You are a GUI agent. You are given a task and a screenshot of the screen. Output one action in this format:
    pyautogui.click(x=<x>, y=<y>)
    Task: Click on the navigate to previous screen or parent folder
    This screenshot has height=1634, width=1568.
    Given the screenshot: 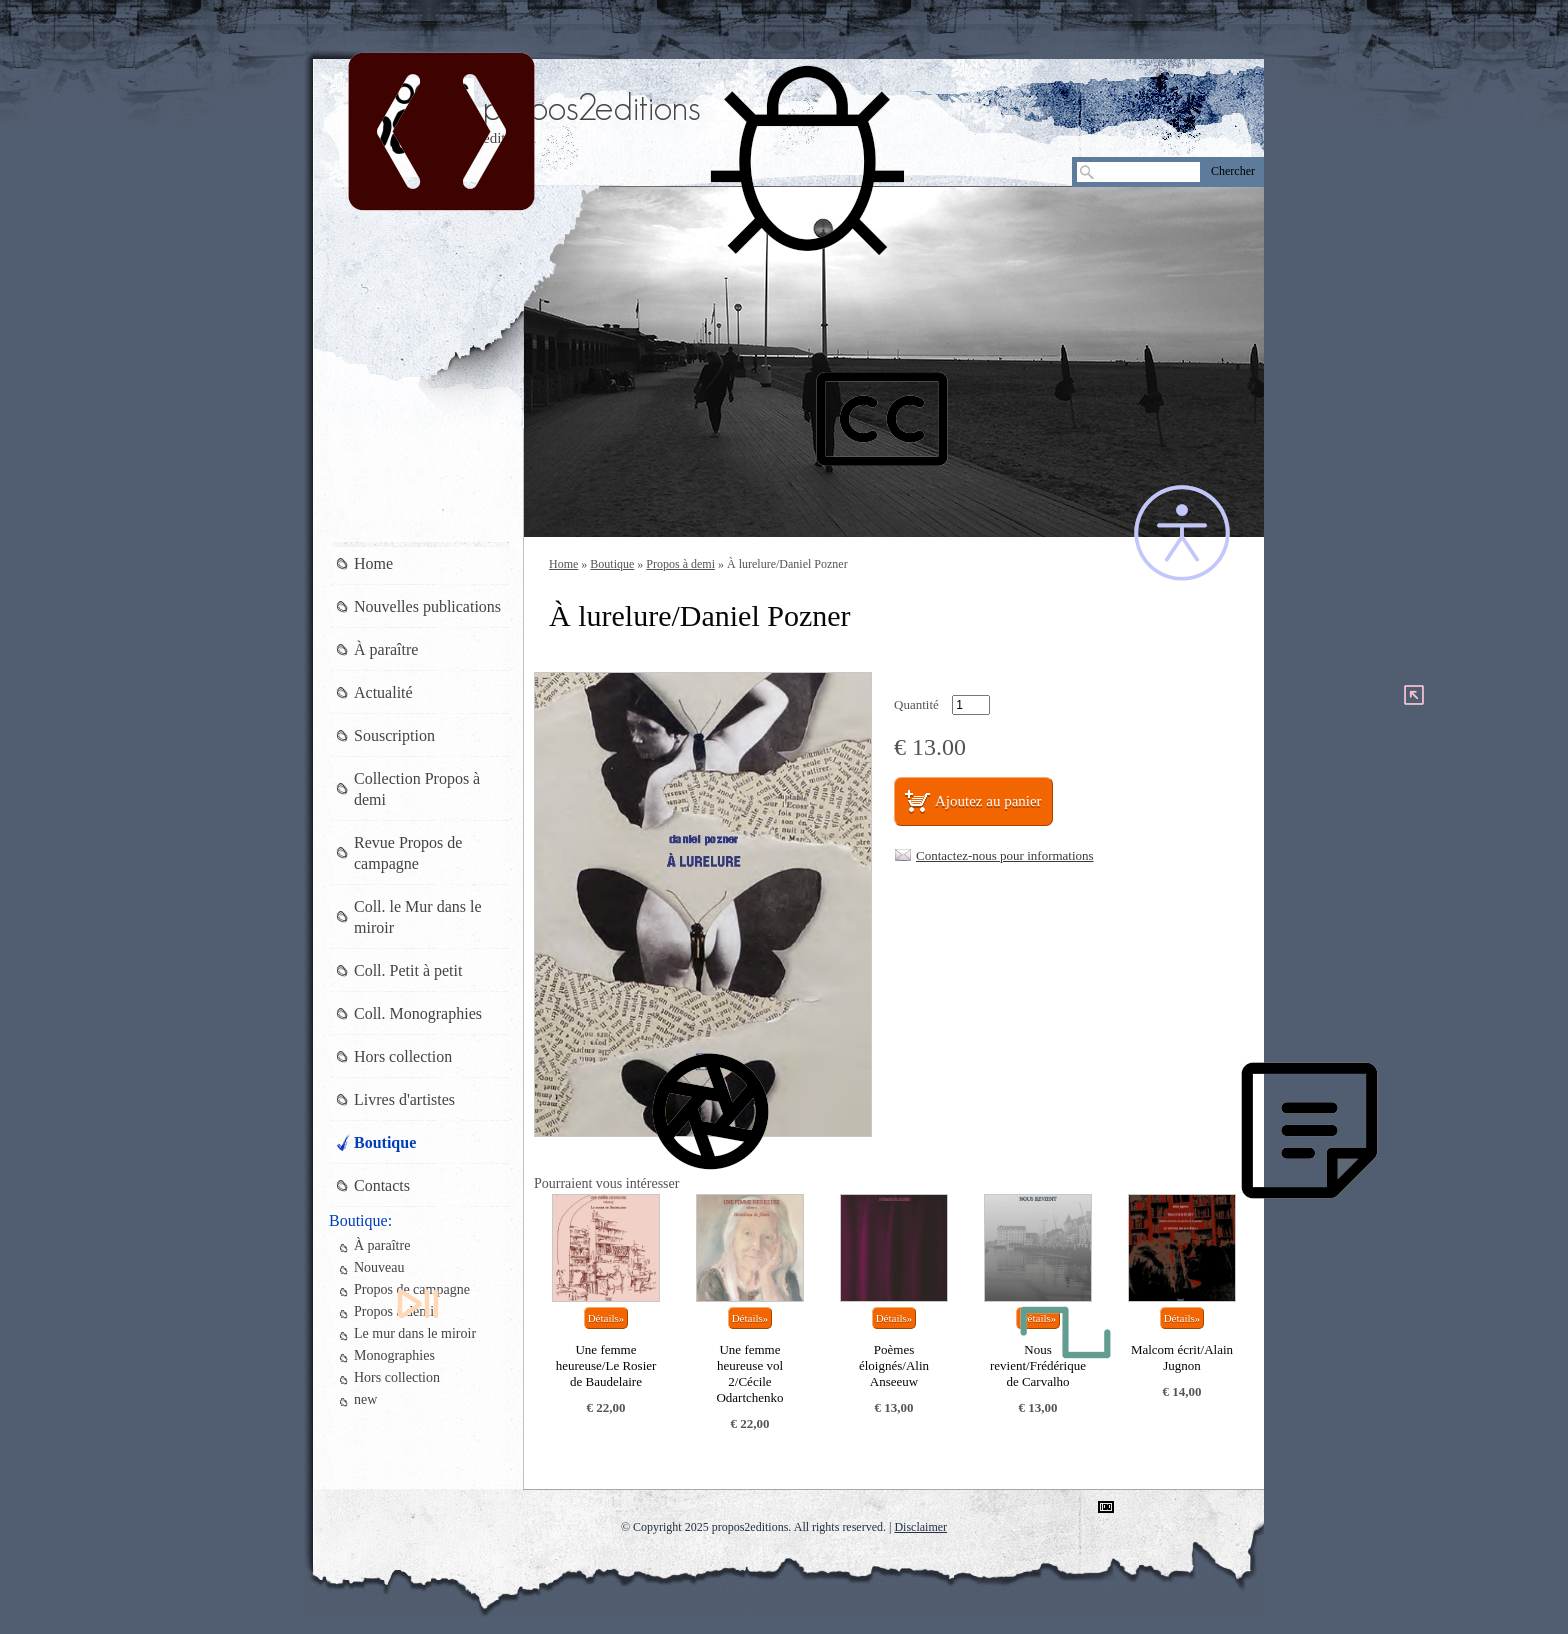 What is the action you would take?
    pyautogui.click(x=1414, y=695)
    